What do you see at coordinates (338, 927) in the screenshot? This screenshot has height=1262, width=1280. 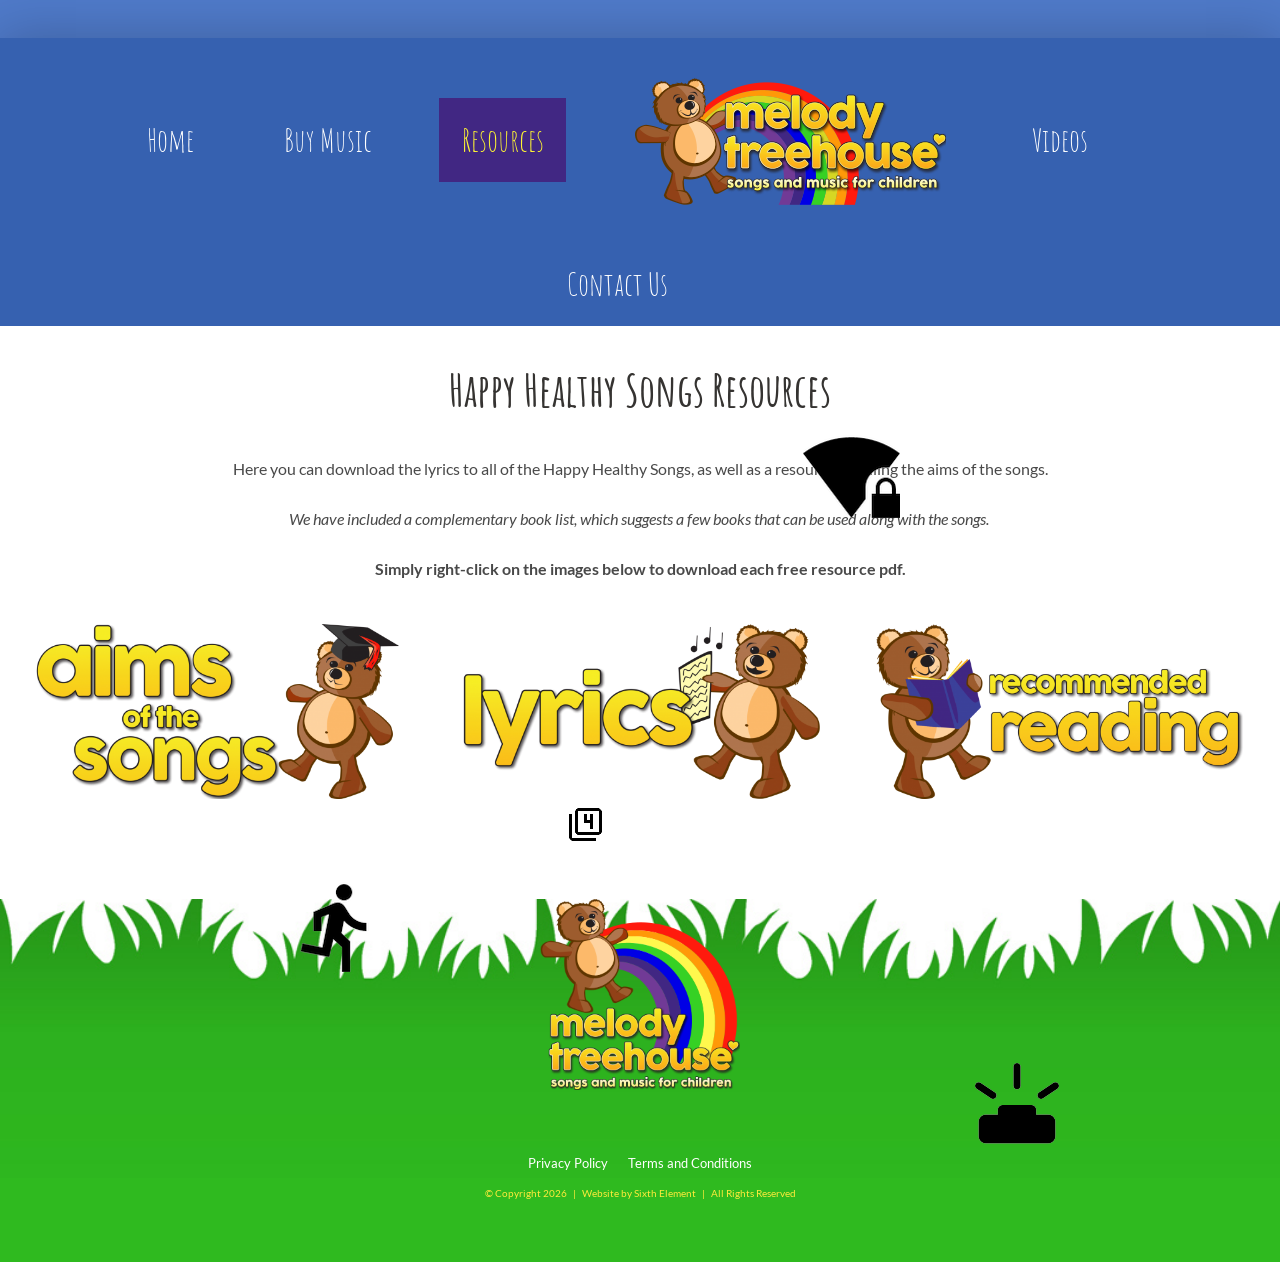 I see `get walking or running directions` at bounding box center [338, 927].